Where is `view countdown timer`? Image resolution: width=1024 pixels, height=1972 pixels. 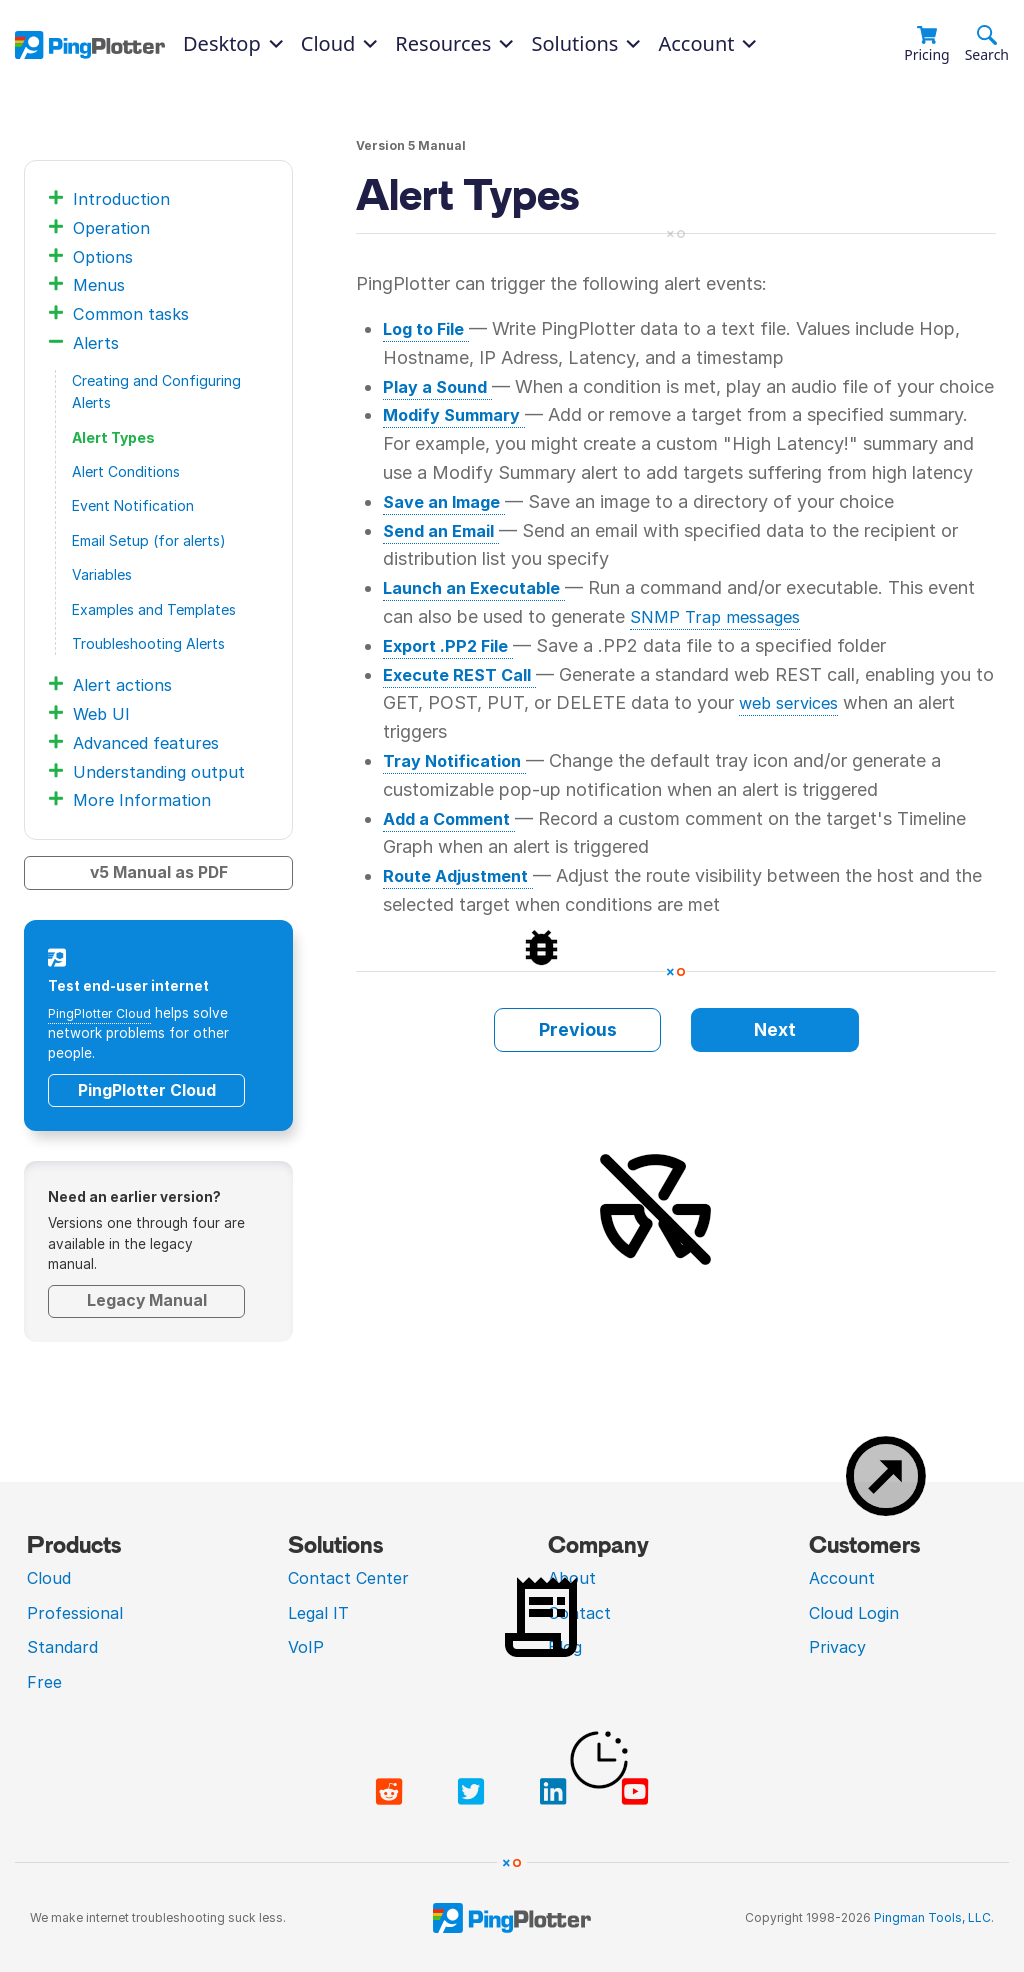 view countdown timer is located at coordinates (599, 1760).